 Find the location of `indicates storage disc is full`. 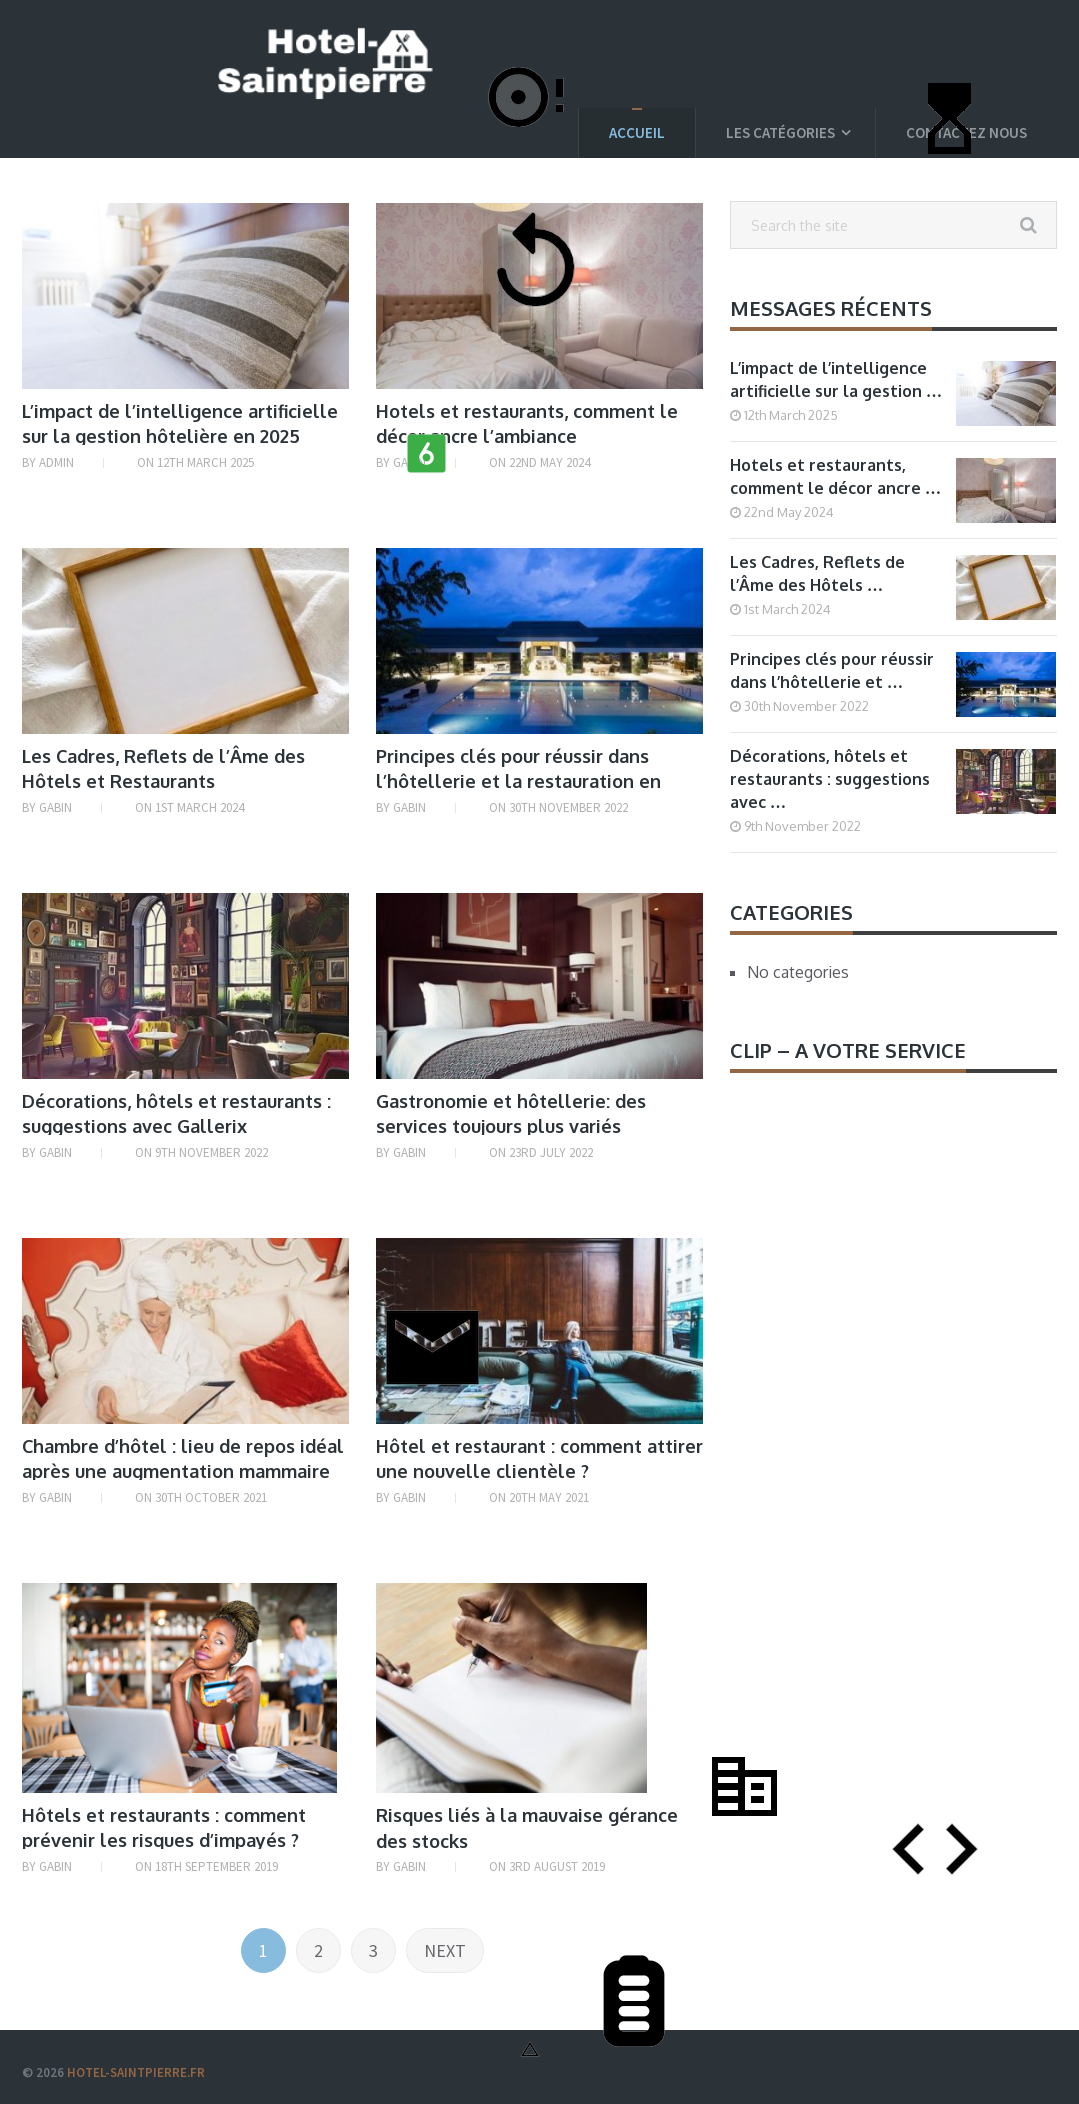

indicates storage disc is full is located at coordinates (526, 97).